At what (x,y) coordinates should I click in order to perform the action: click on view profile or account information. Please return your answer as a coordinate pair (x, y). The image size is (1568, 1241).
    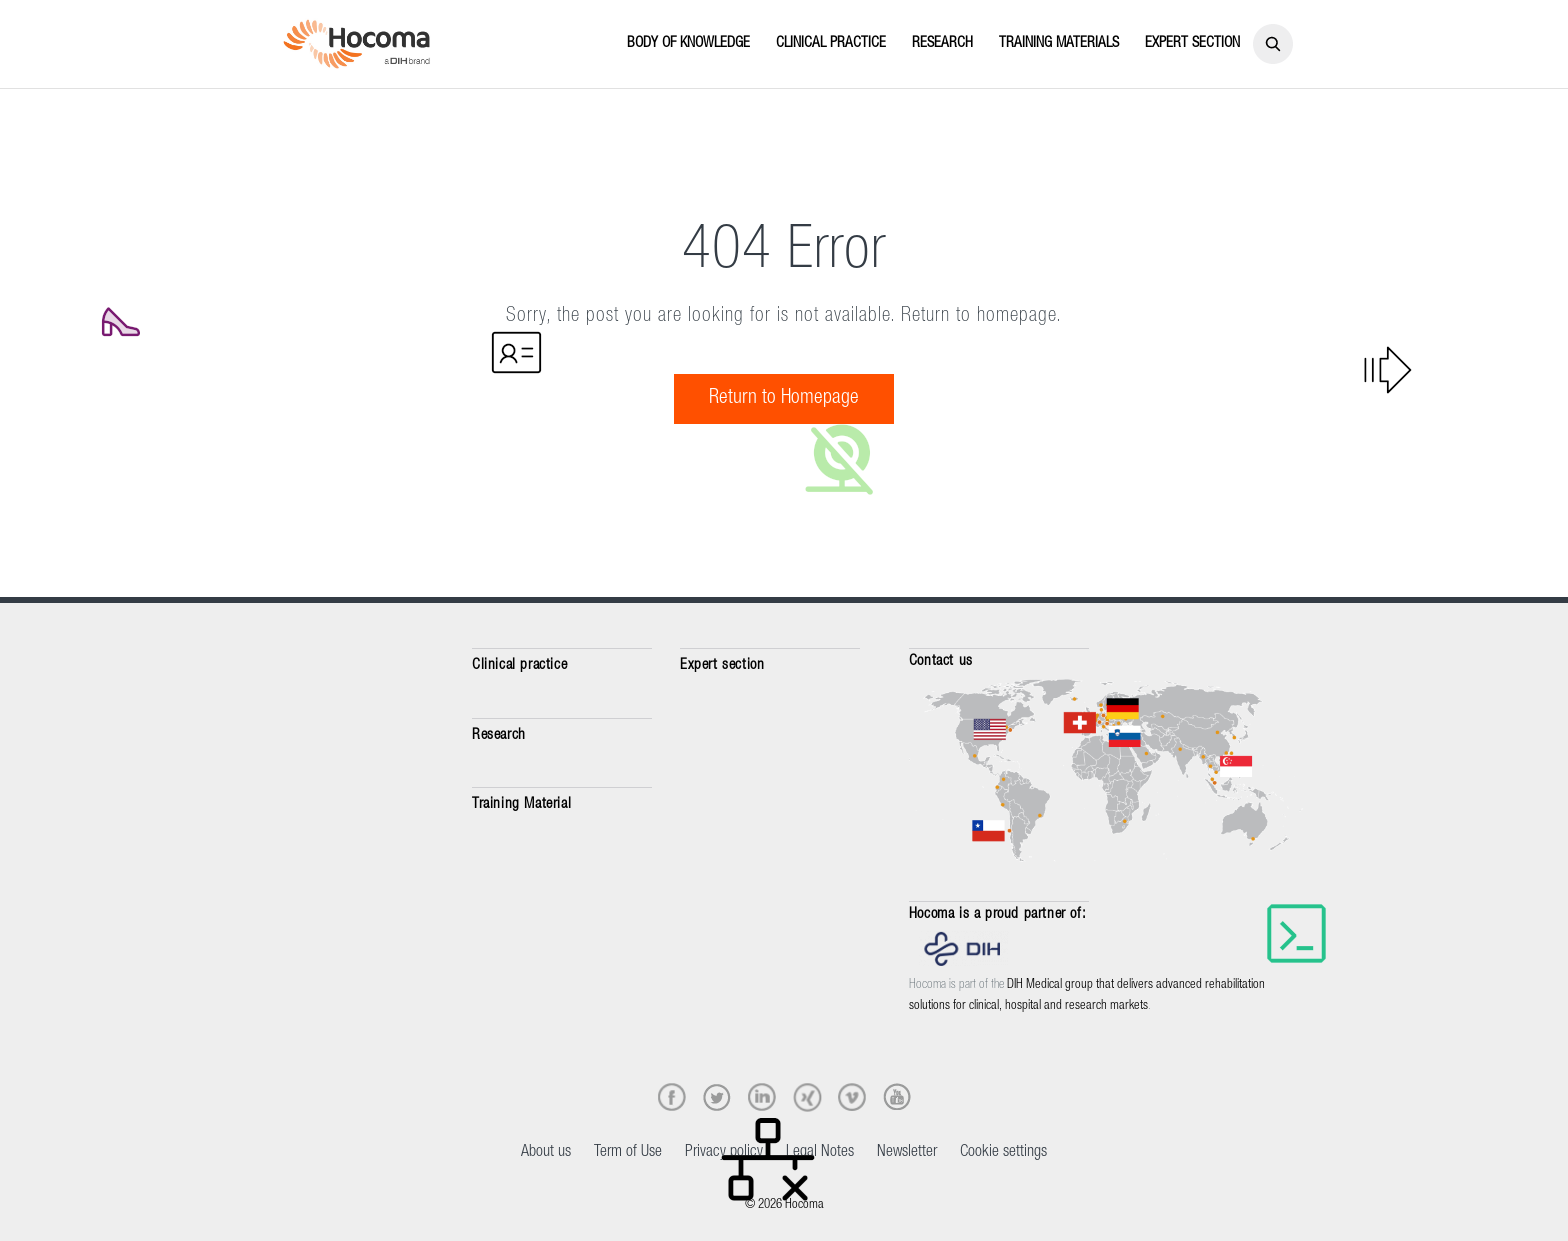
    Looking at the image, I should click on (516, 352).